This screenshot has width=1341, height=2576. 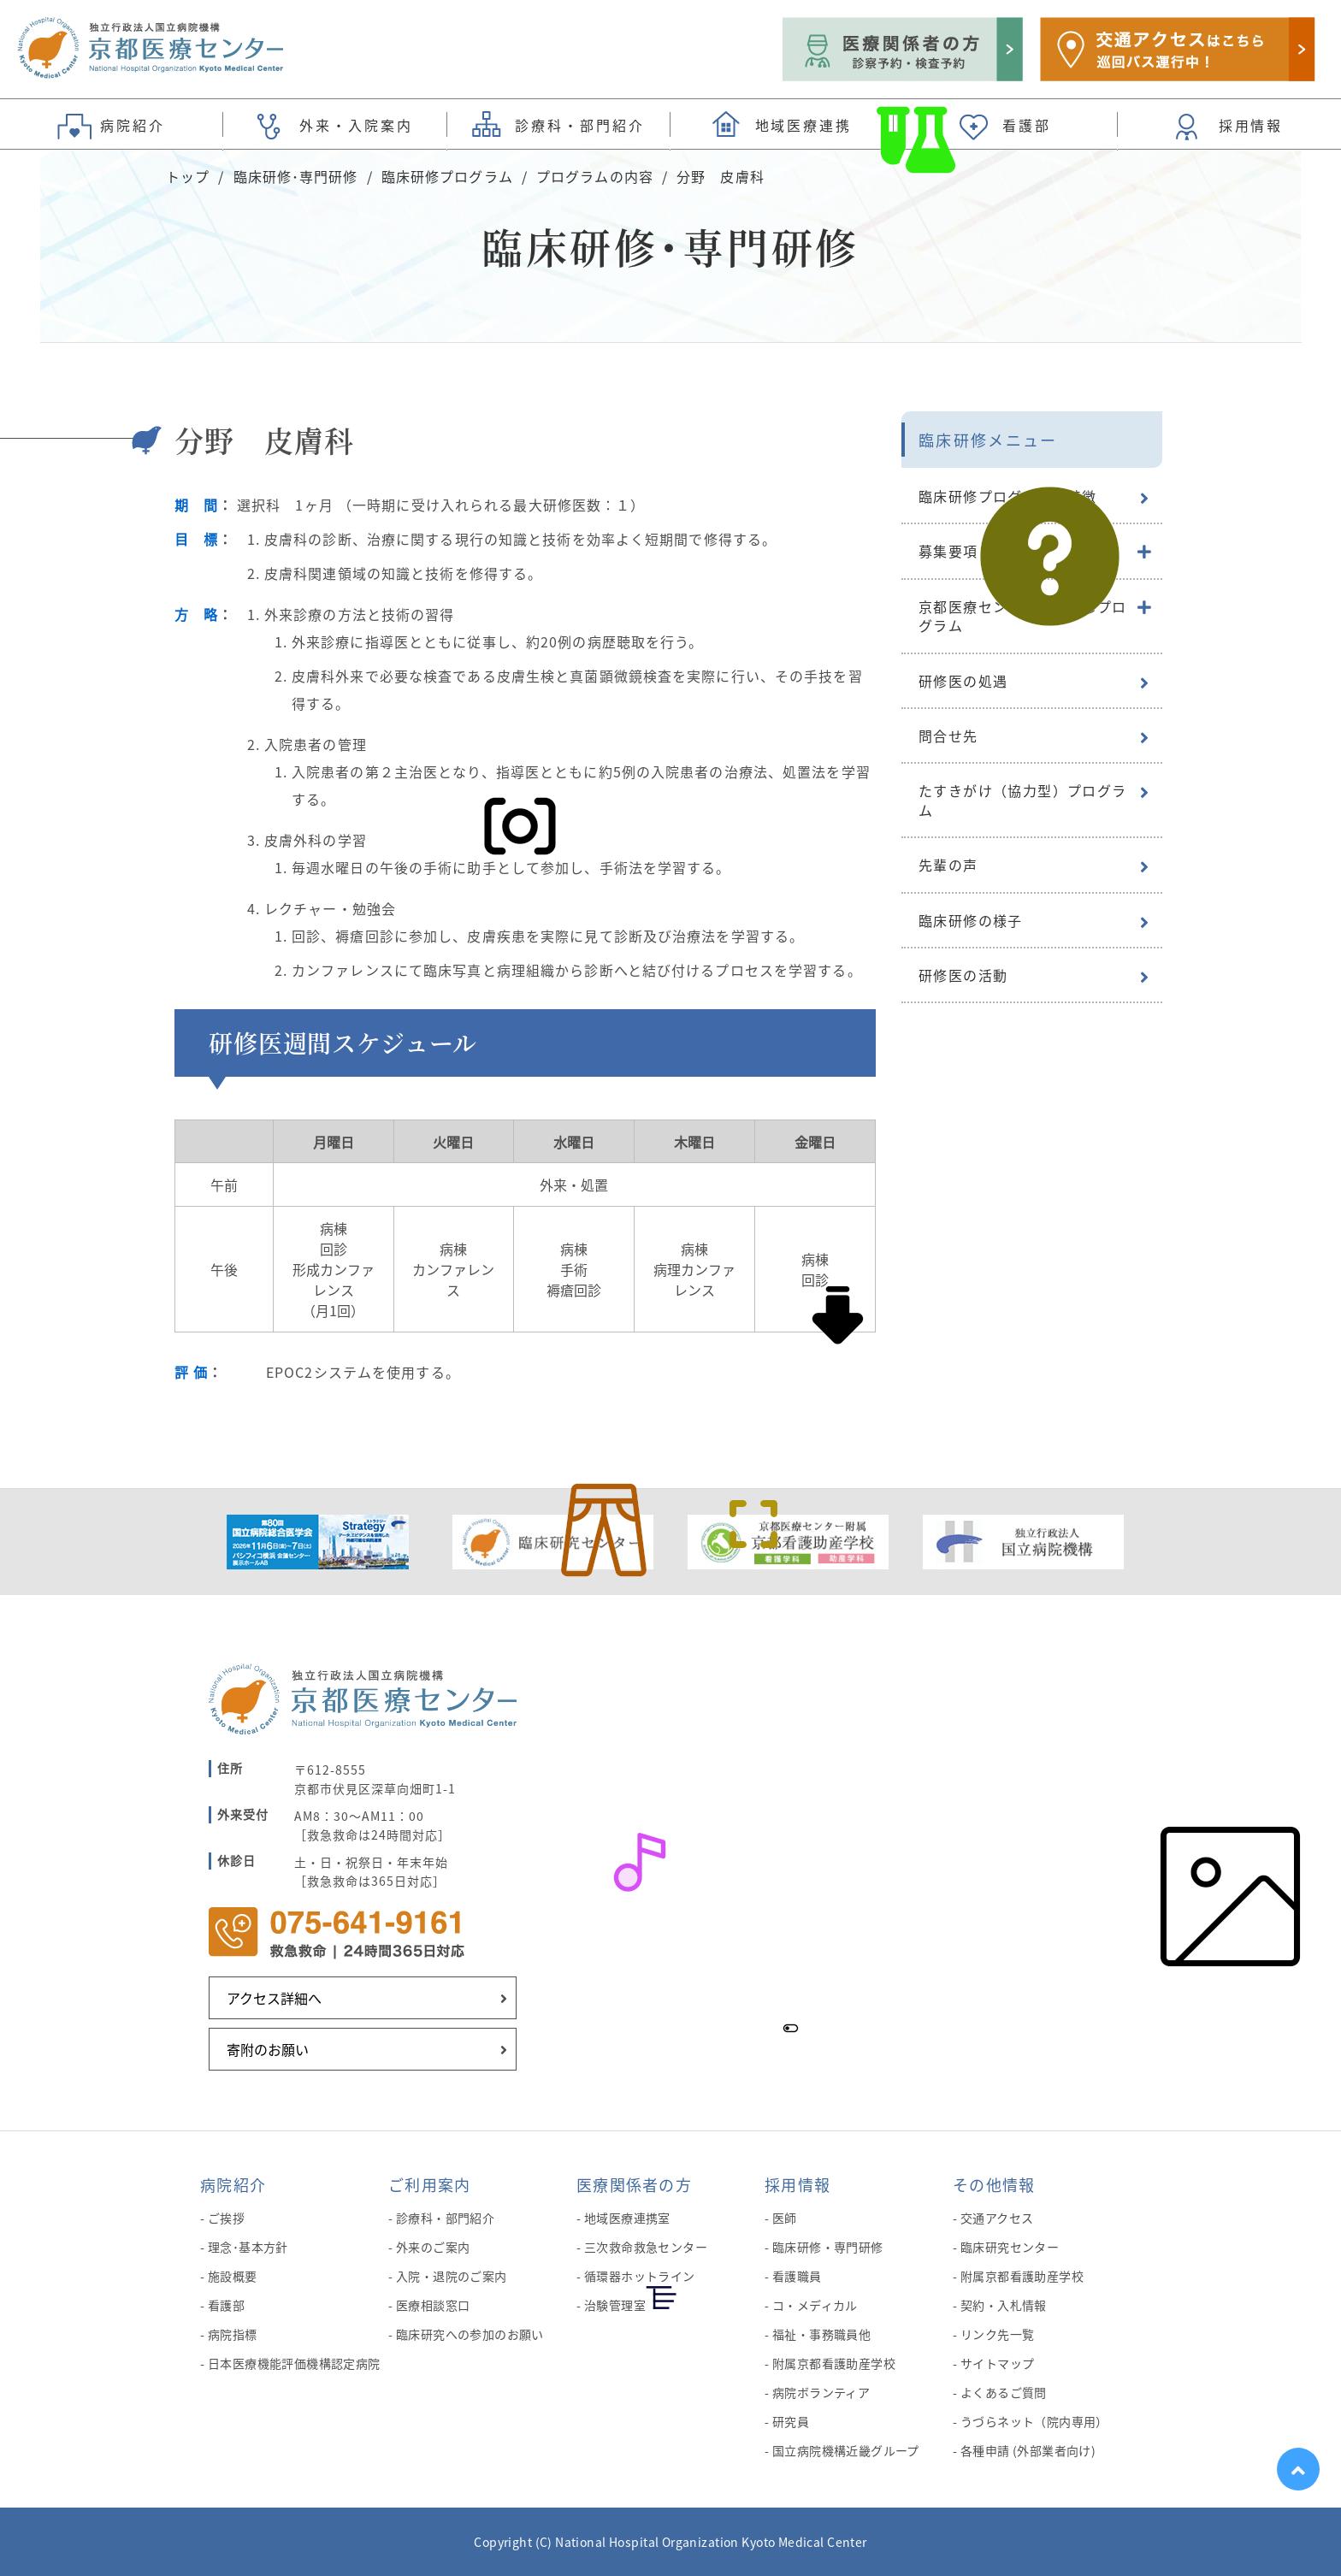 What do you see at coordinates (520, 826) in the screenshot?
I see `access camera or photo capture settings` at bounding box center [520, 826].